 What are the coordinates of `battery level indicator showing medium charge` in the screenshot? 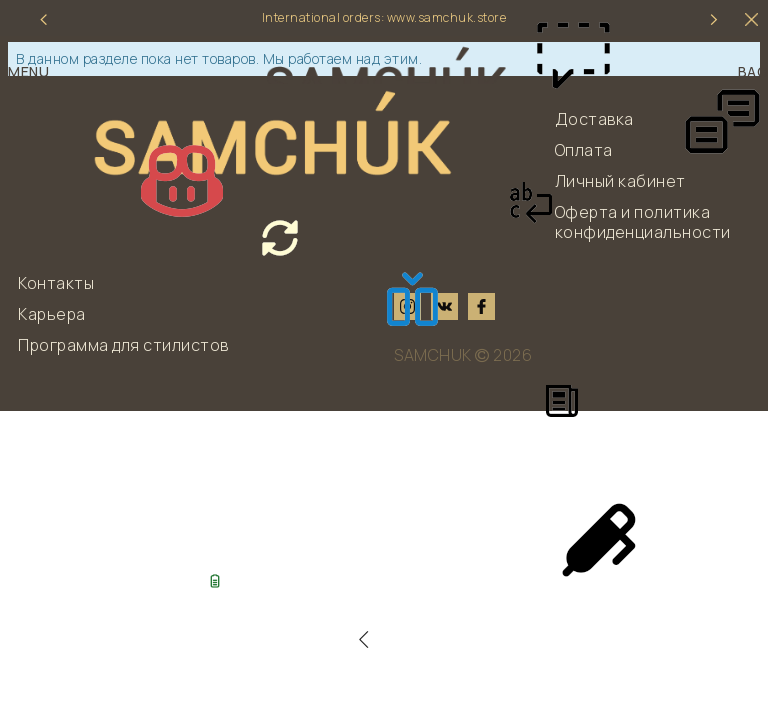 It's located at (215, 581).